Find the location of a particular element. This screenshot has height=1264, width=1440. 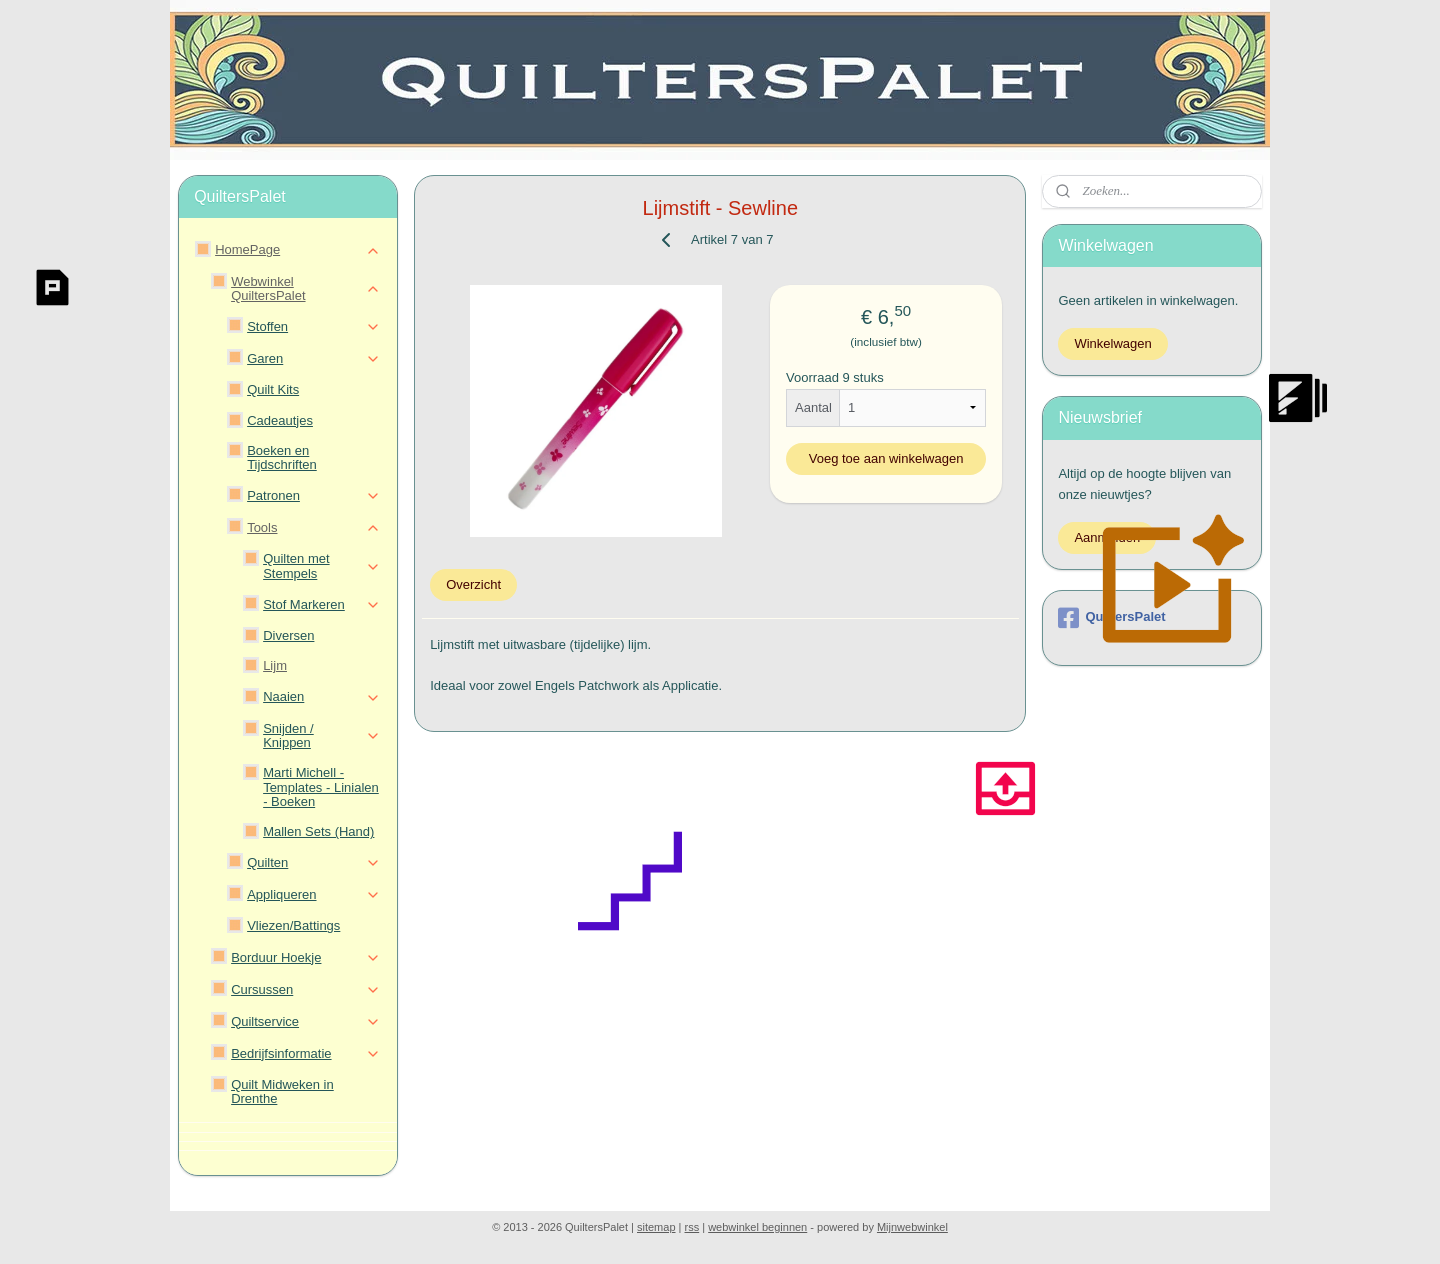

open the FutureLearn online learning platform is located at coordinates (630, 881).